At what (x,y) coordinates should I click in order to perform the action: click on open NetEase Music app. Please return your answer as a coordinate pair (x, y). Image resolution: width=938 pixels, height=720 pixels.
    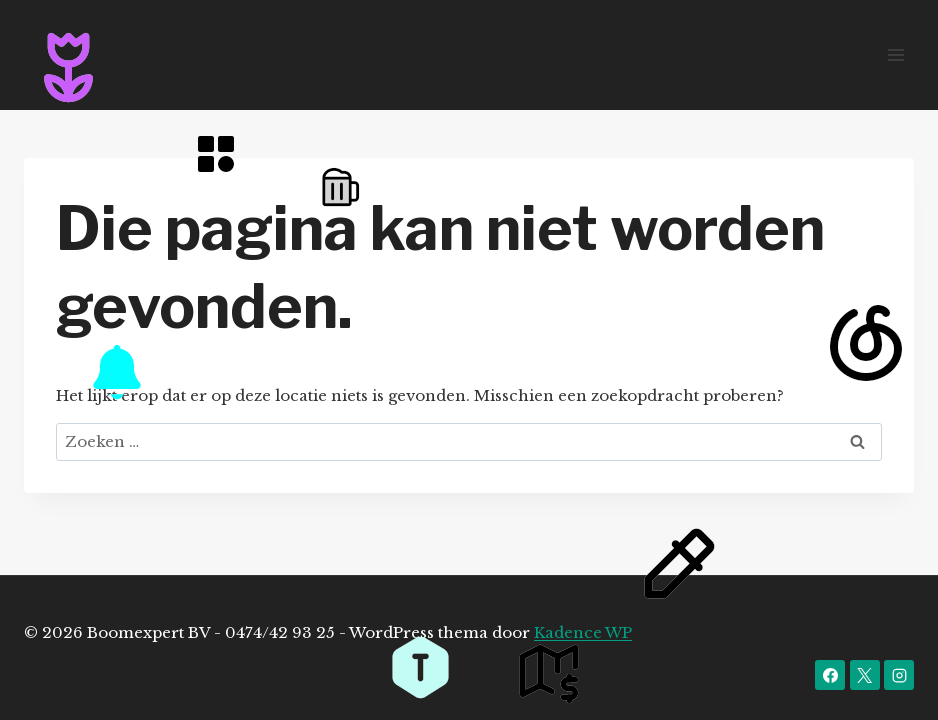
    Looking at the image, I should click on (866, 345).